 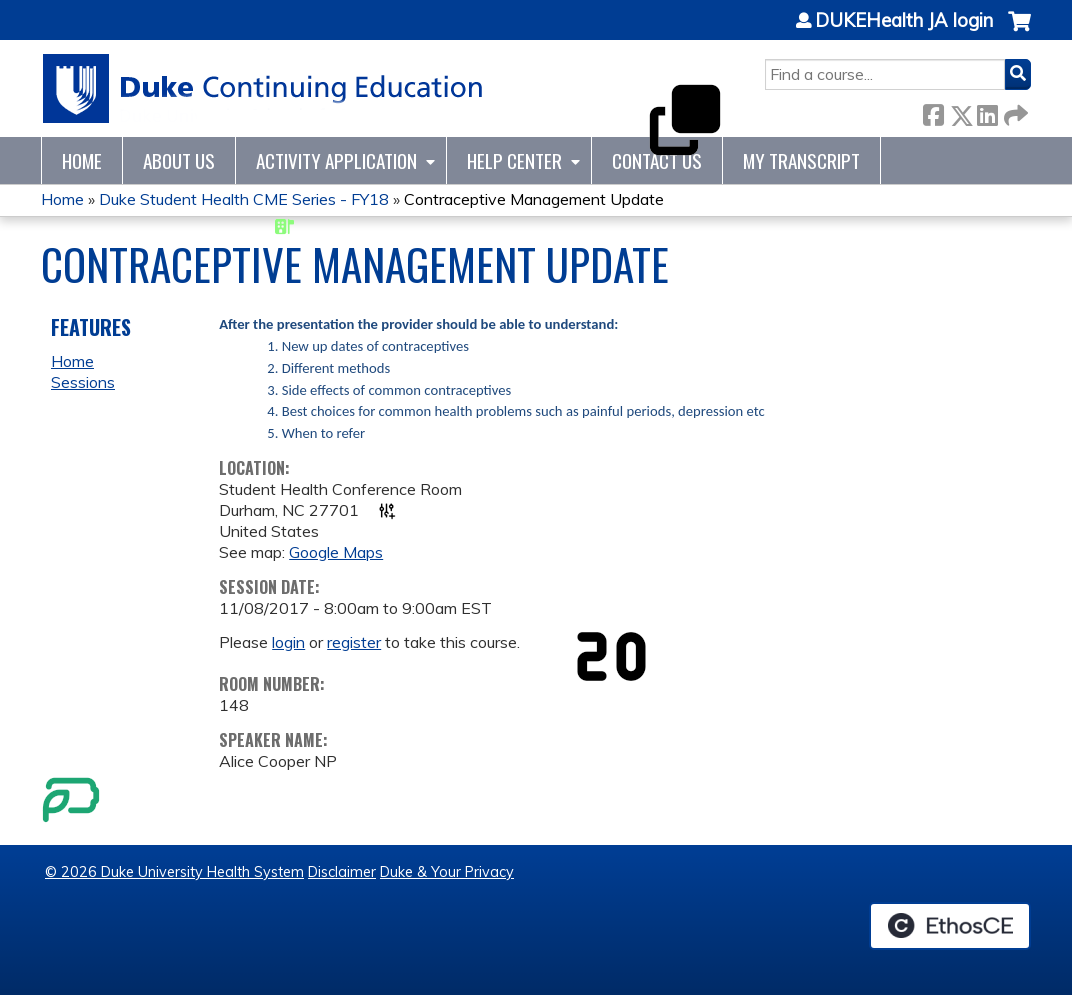 I want to click on enable battery saver or eco mode, so click(x=72, y=795).